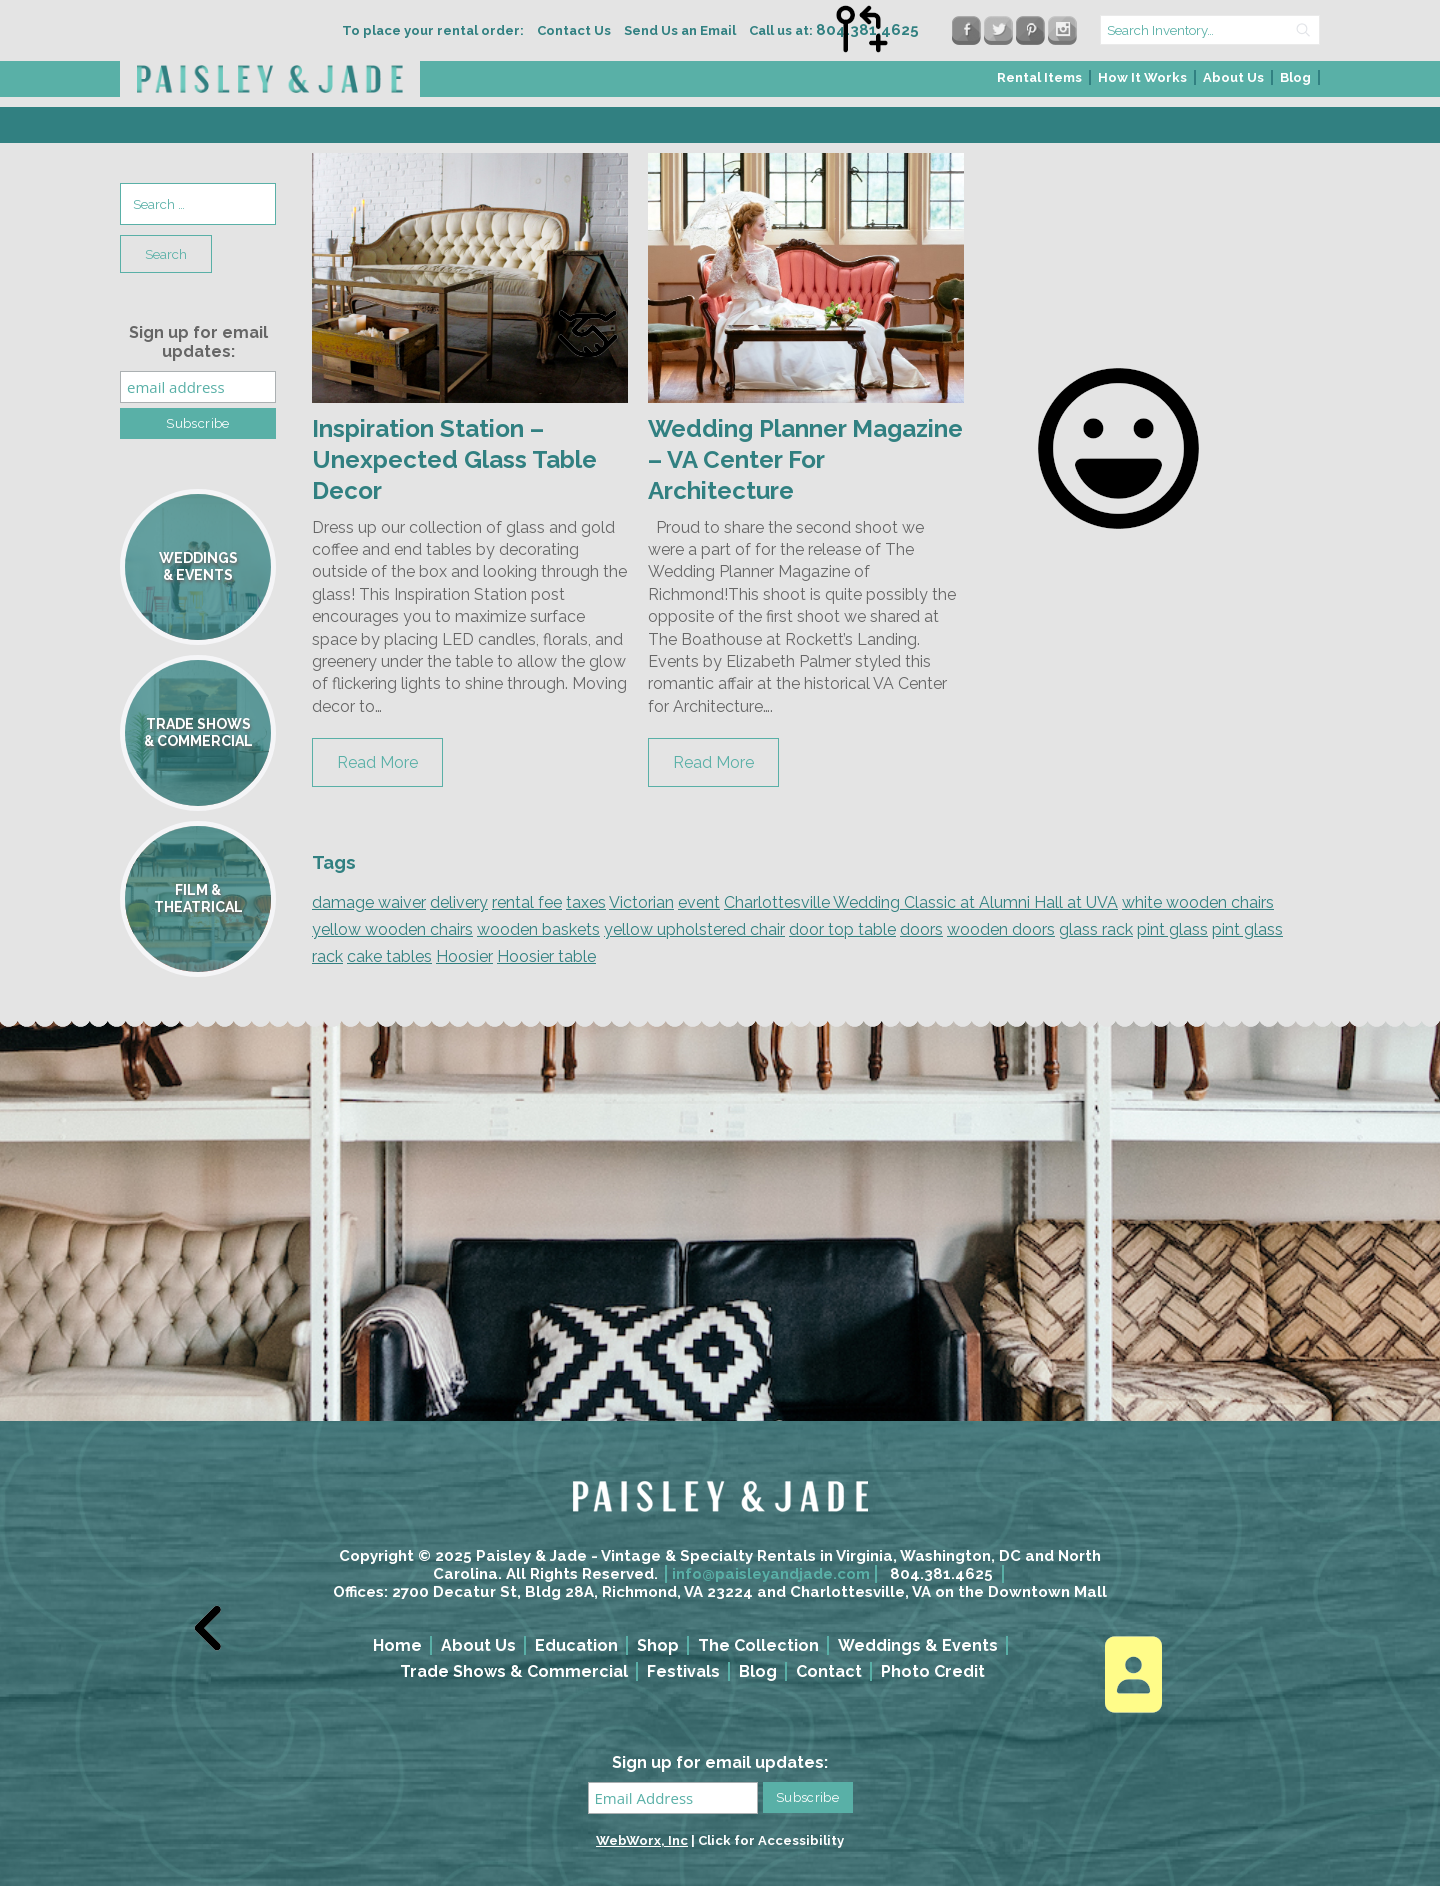 The width and height of the screenshot is (1440, 1886). What do you see at coordinates (862, 29) in the screenshot?
I see `create a new pull request` at bounding box center [862, 29].